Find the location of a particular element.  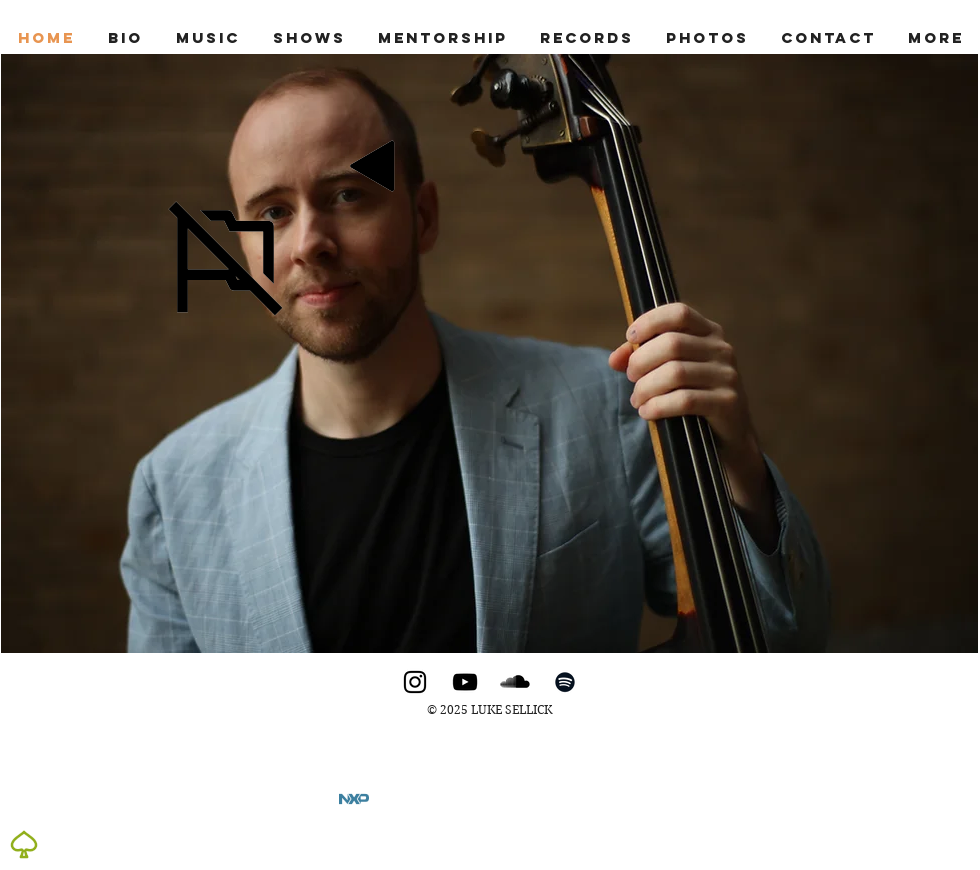

disable or turn off flag notifications is located at coordinates (225, 258).